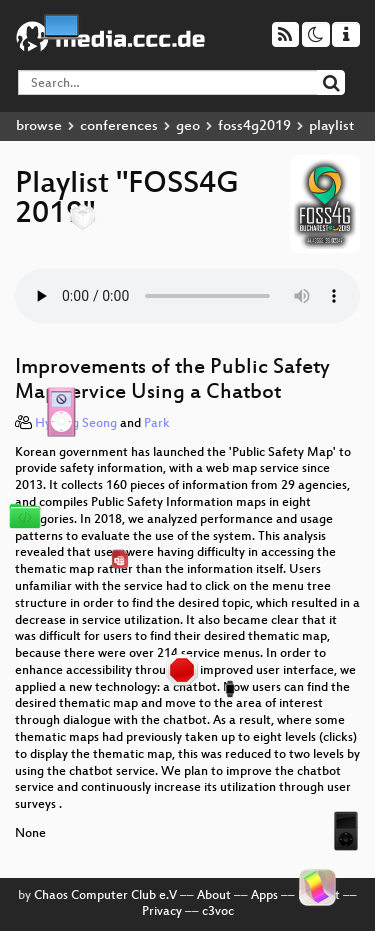 The width and height of the screenshot is (375, 931). Describe the element at coordinates (346, 831) in the screenshot. I see `iPod classic device icon` at that location.